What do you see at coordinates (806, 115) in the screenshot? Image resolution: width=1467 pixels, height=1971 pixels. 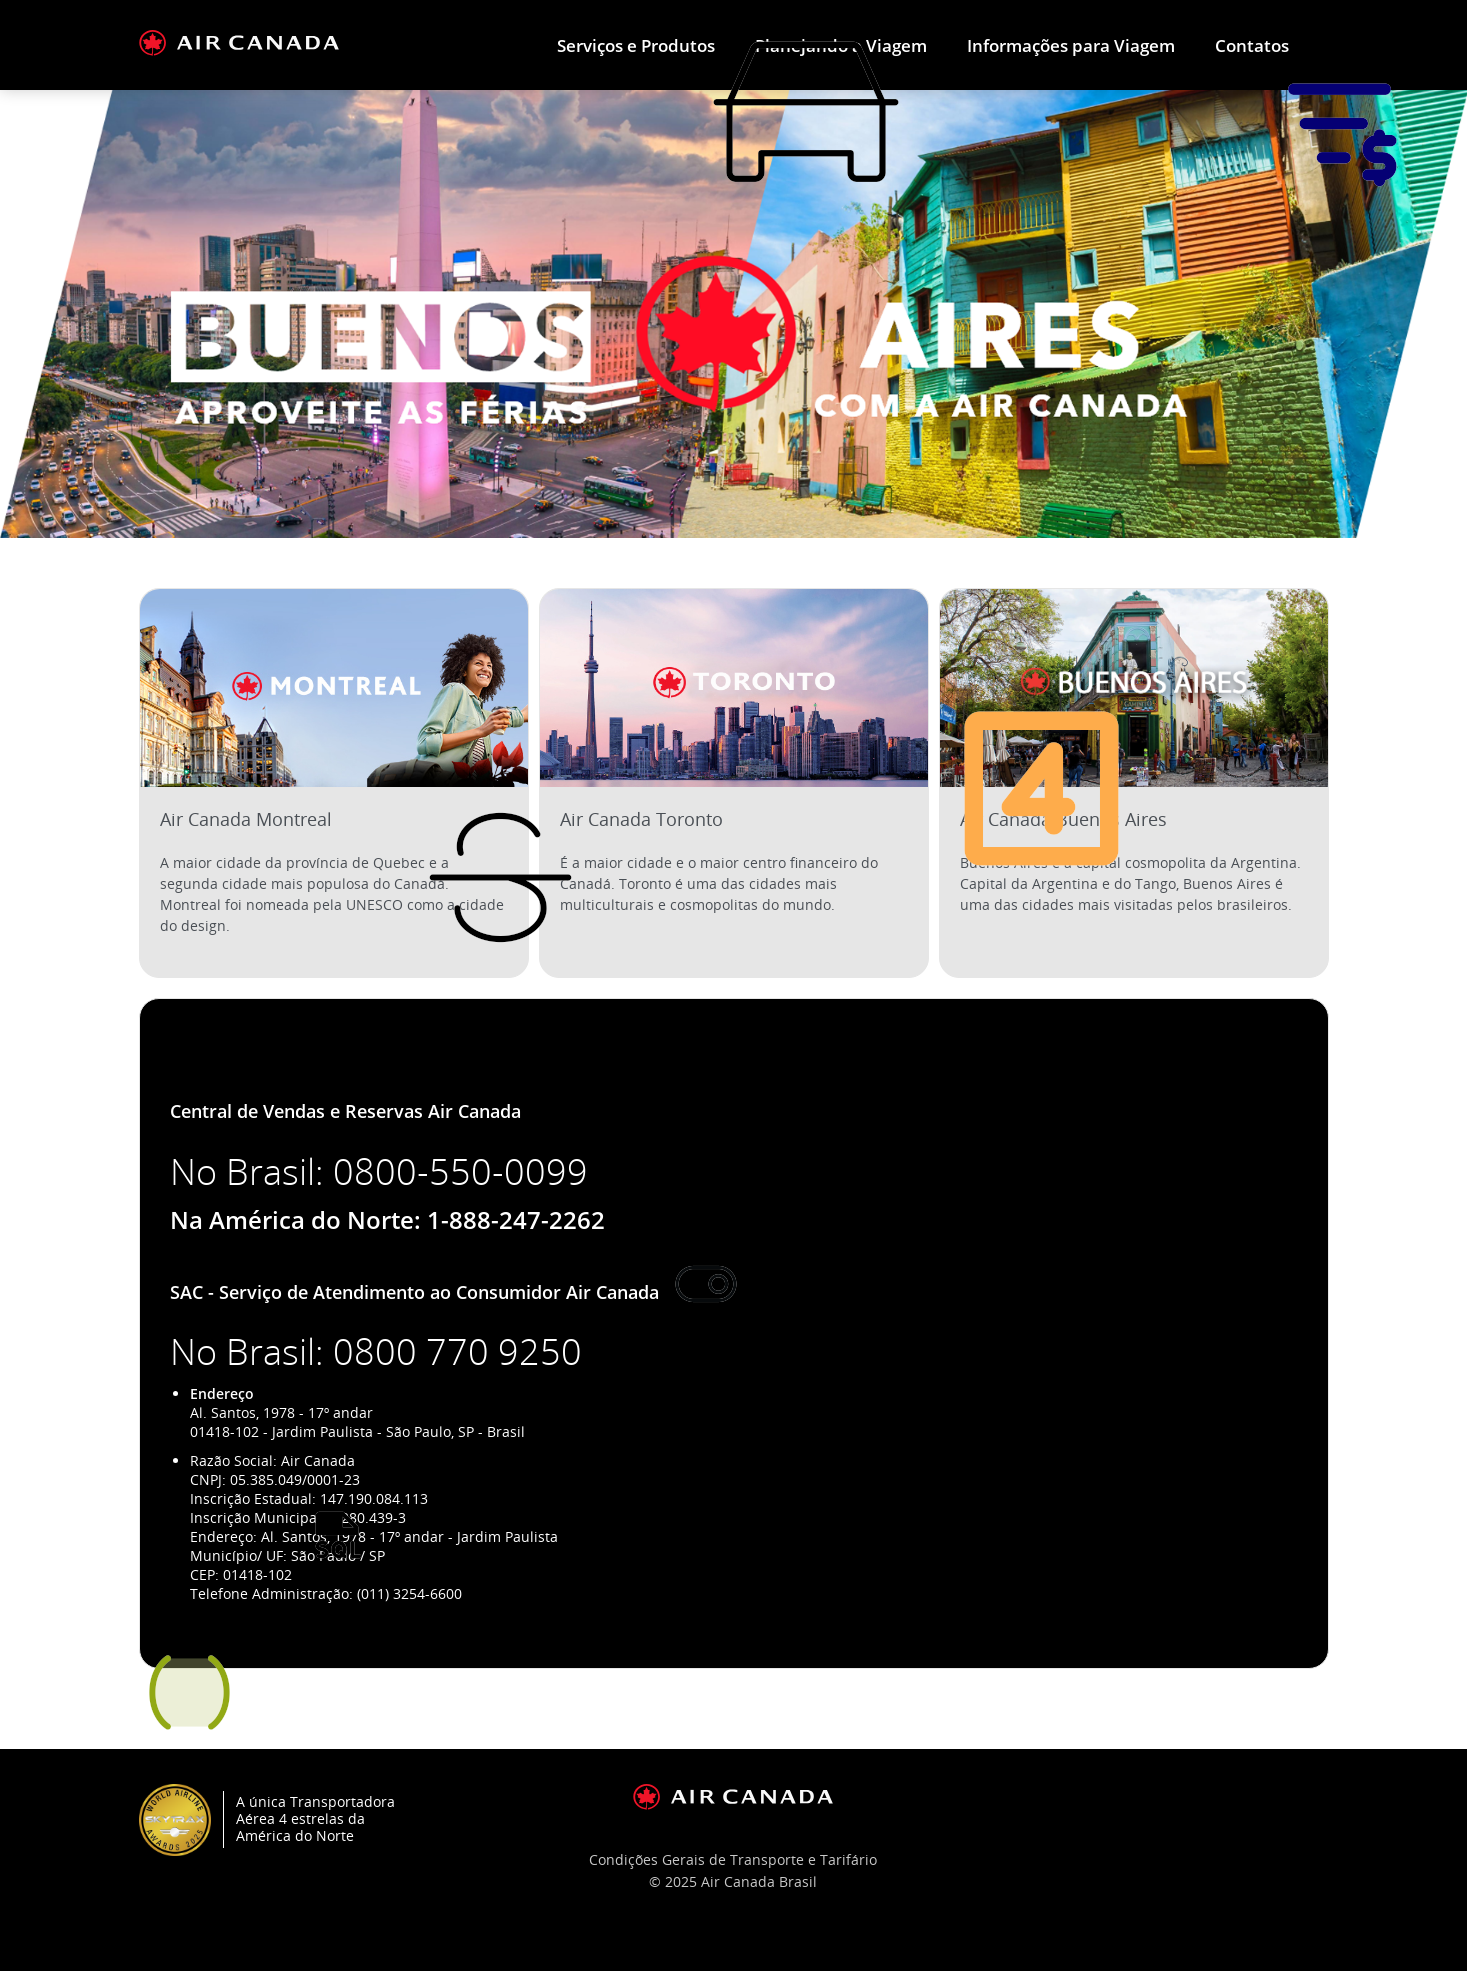 I see `access vehicle or car-related features` at bounding box center [806, 115].